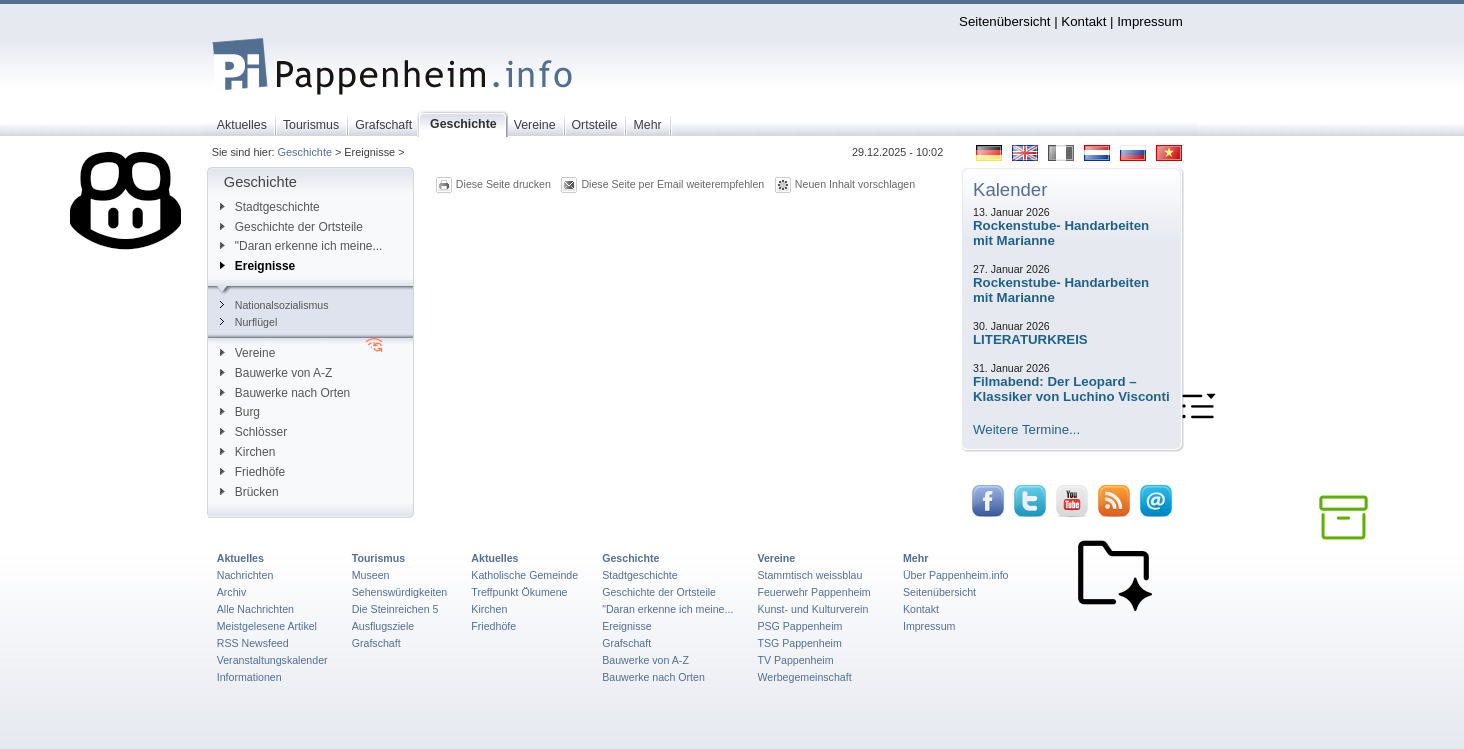  What do you see at coordinates (1113, 572) in the screenshot?
I see `create a new space or workspace` at bounding box center [1113, 572].